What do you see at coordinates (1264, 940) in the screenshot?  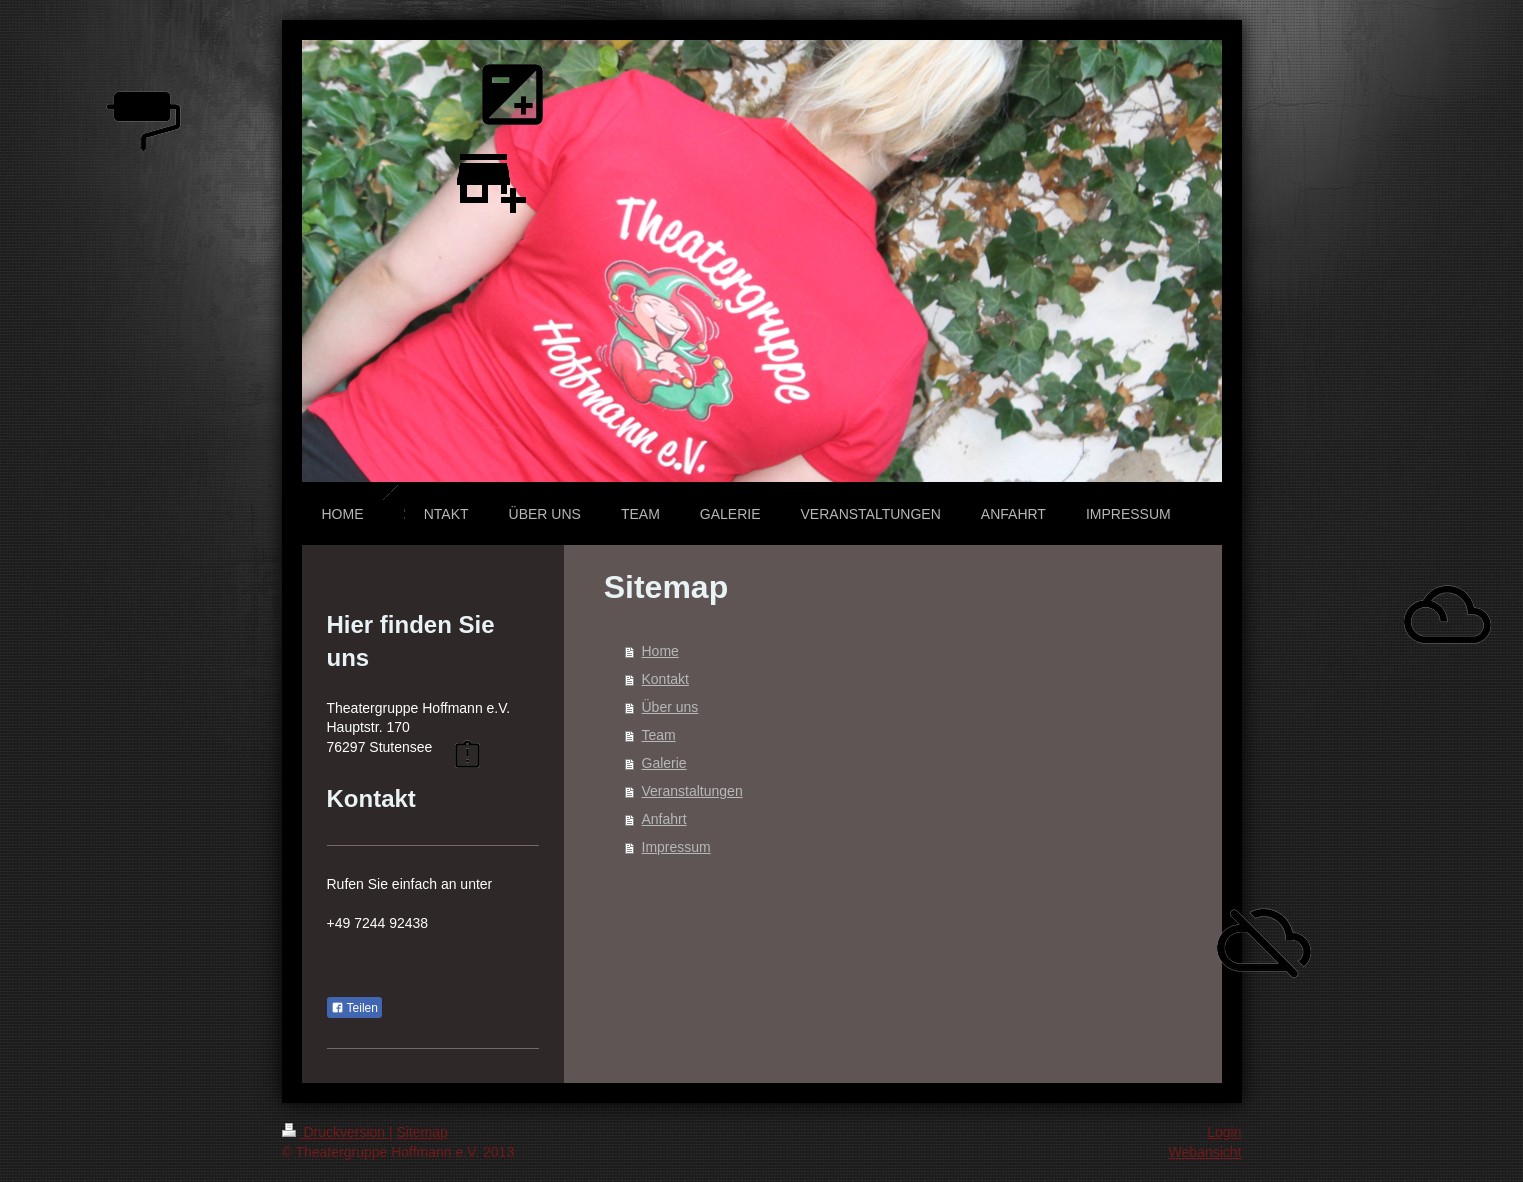 I see `indicates no cloud connection or offline status` at bounding box center [1264, 940].